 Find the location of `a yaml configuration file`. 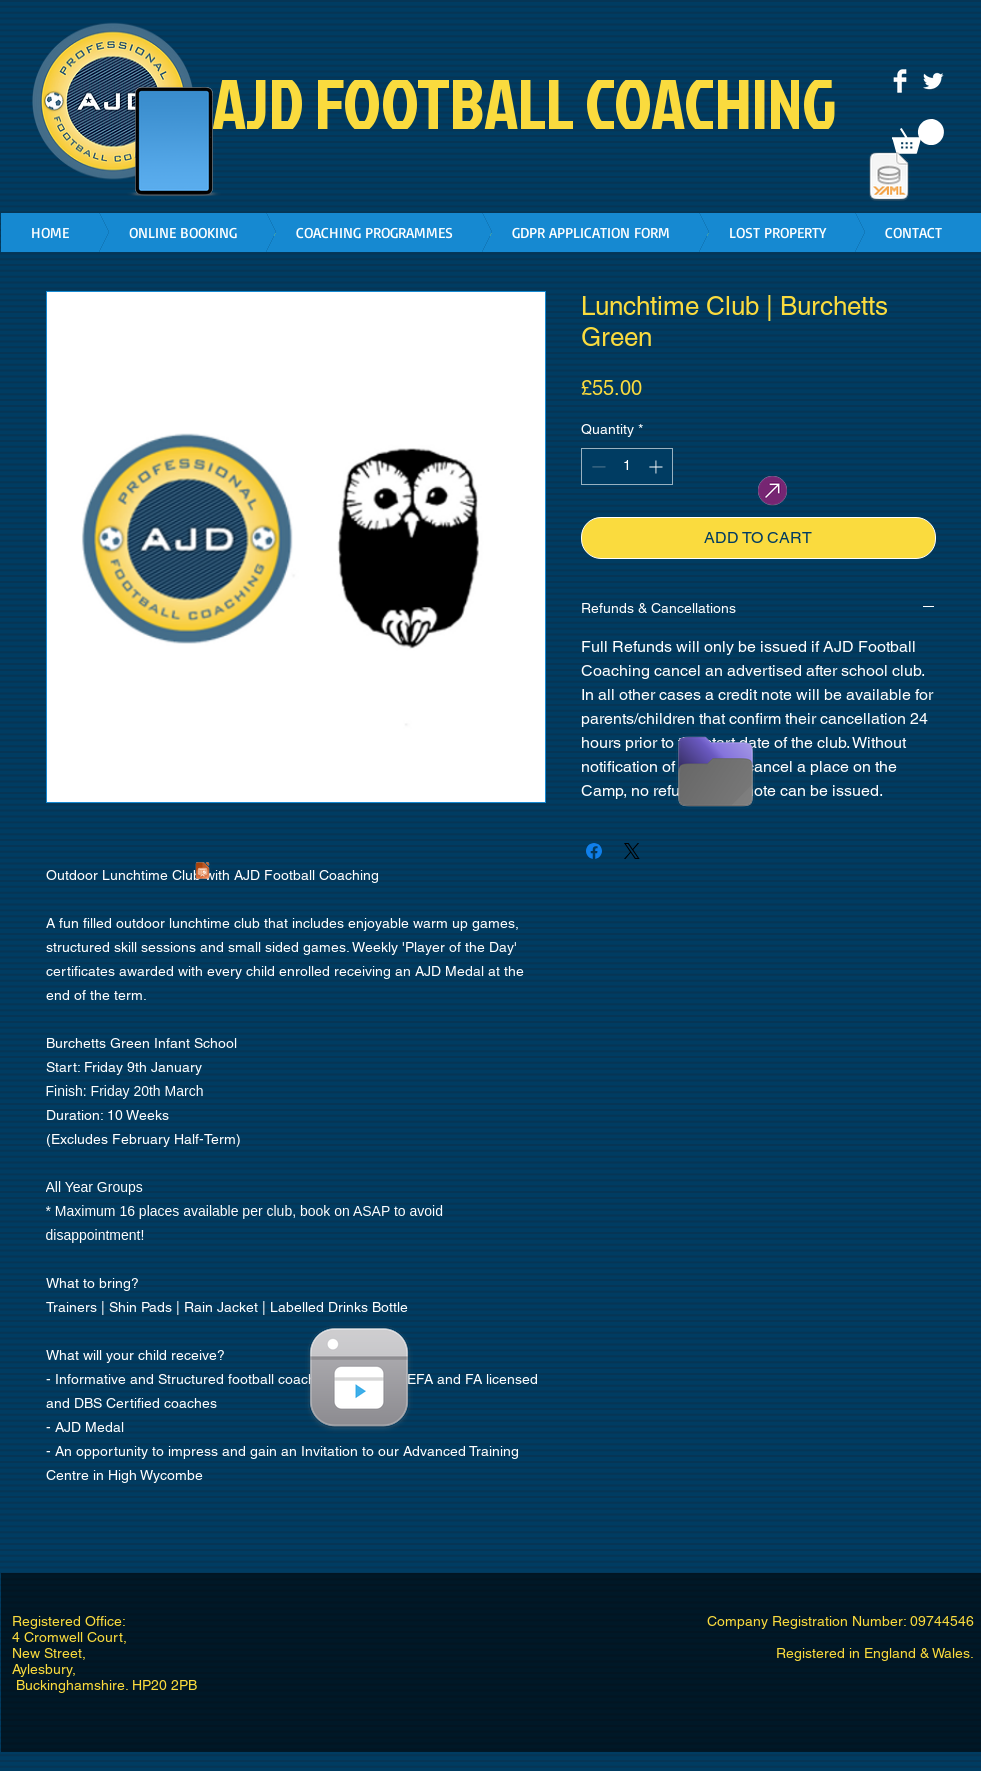

a yaml configuration file is located at coordinates (889, 176).